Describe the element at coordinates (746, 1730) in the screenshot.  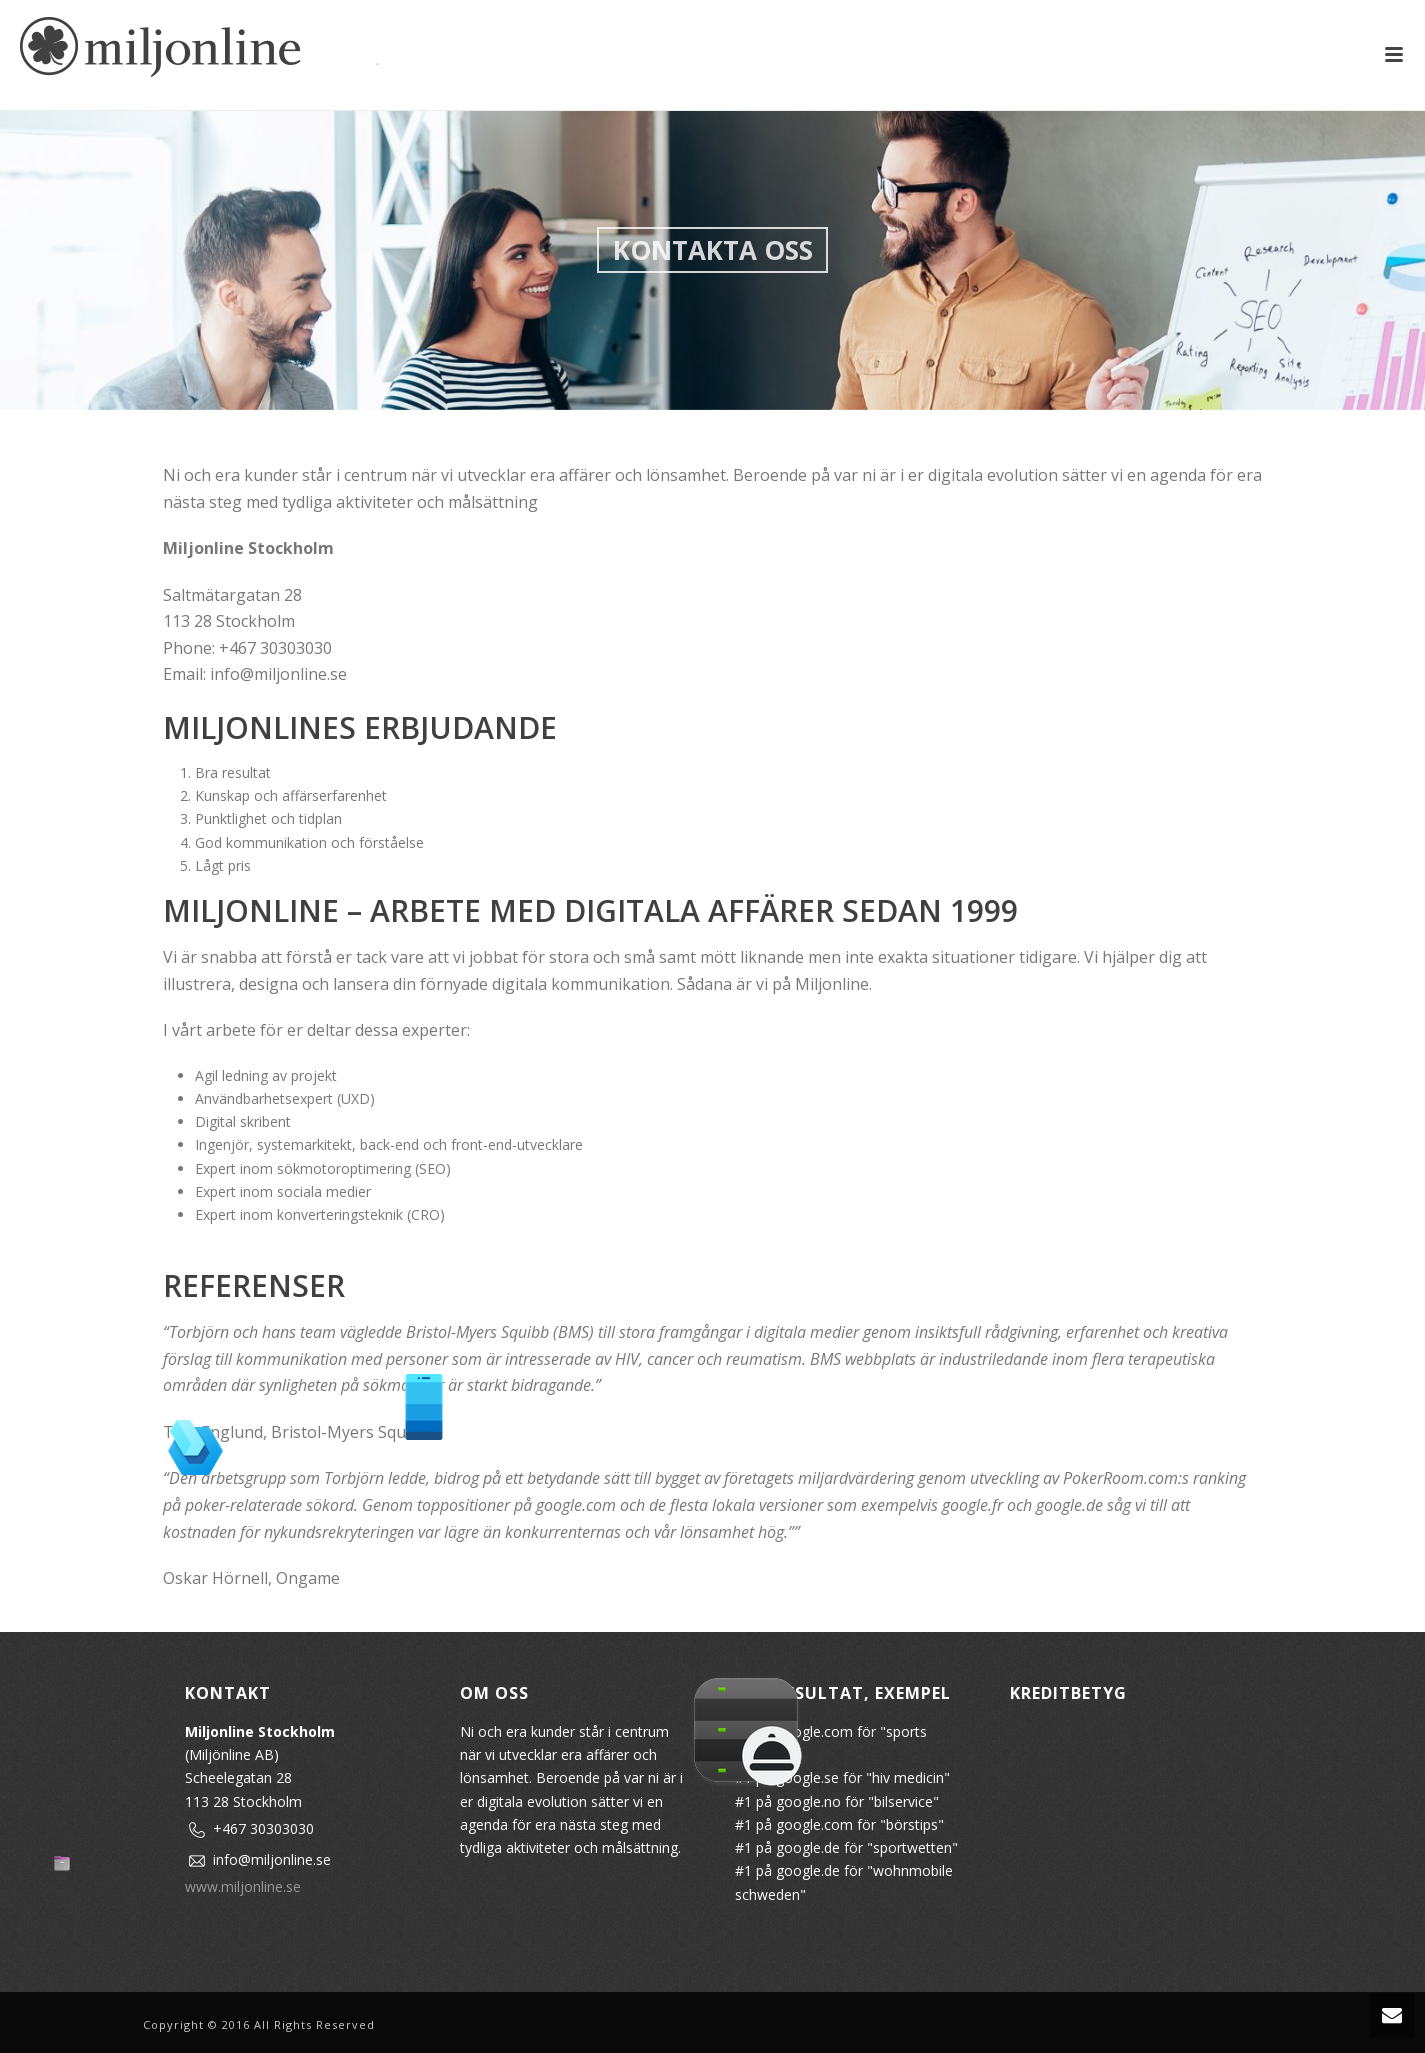
I see `configure network server discovery settings` at that location.